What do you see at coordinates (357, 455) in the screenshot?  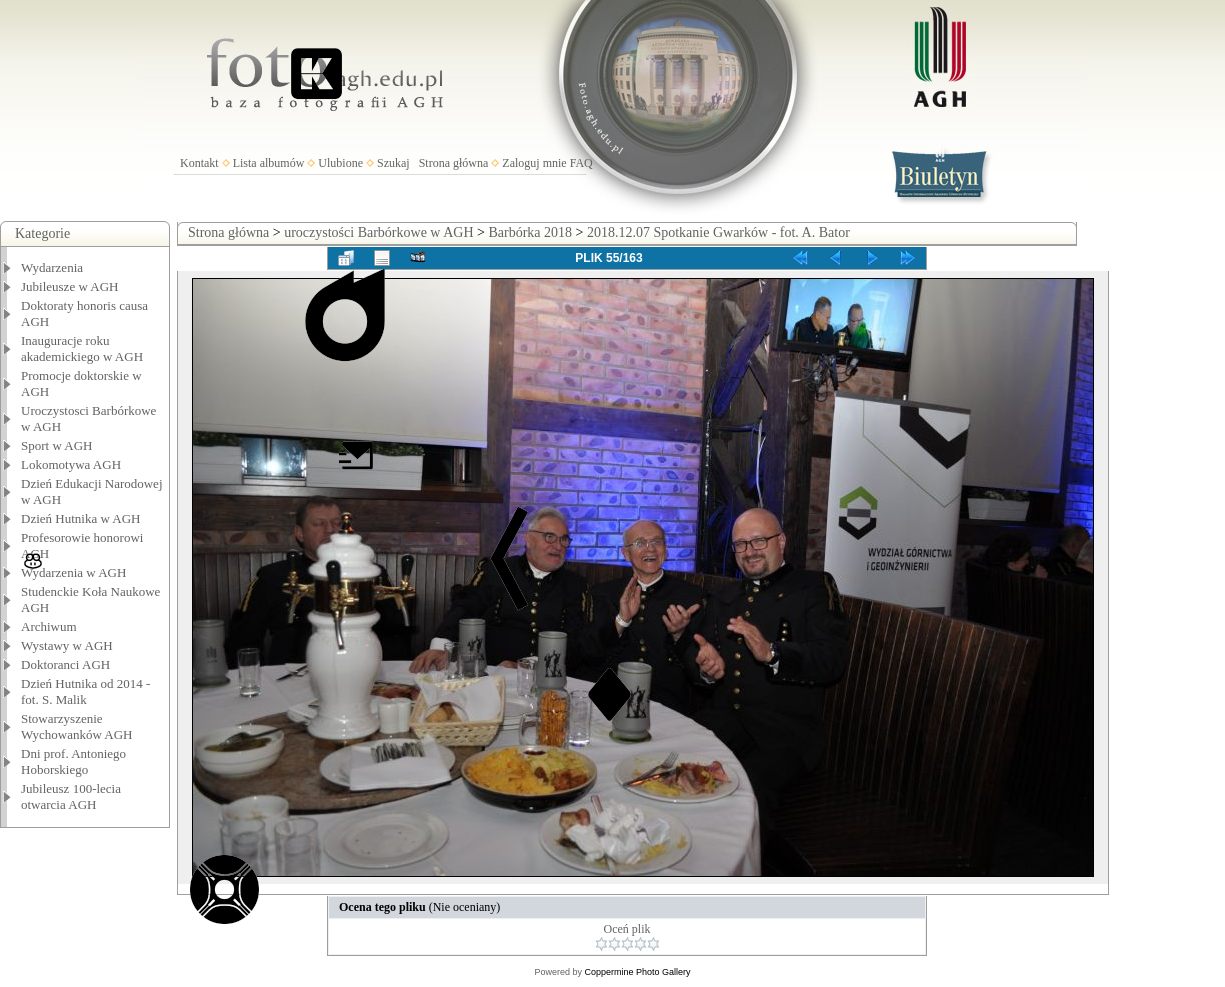 I see `send an email or message` at bounding box center [357, 455].